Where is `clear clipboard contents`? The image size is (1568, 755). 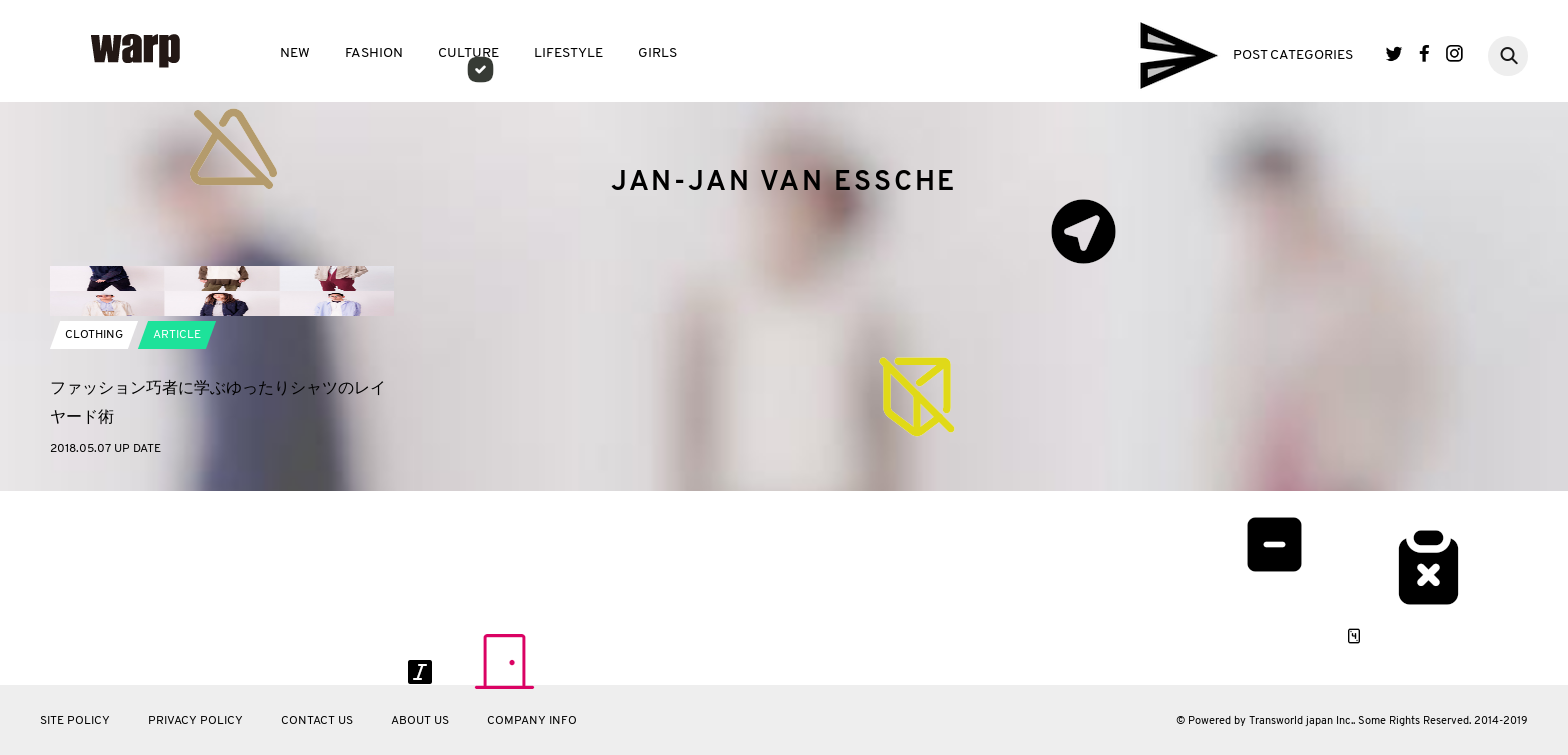 clear clipboard contents is located at coordinates (1428, 567).